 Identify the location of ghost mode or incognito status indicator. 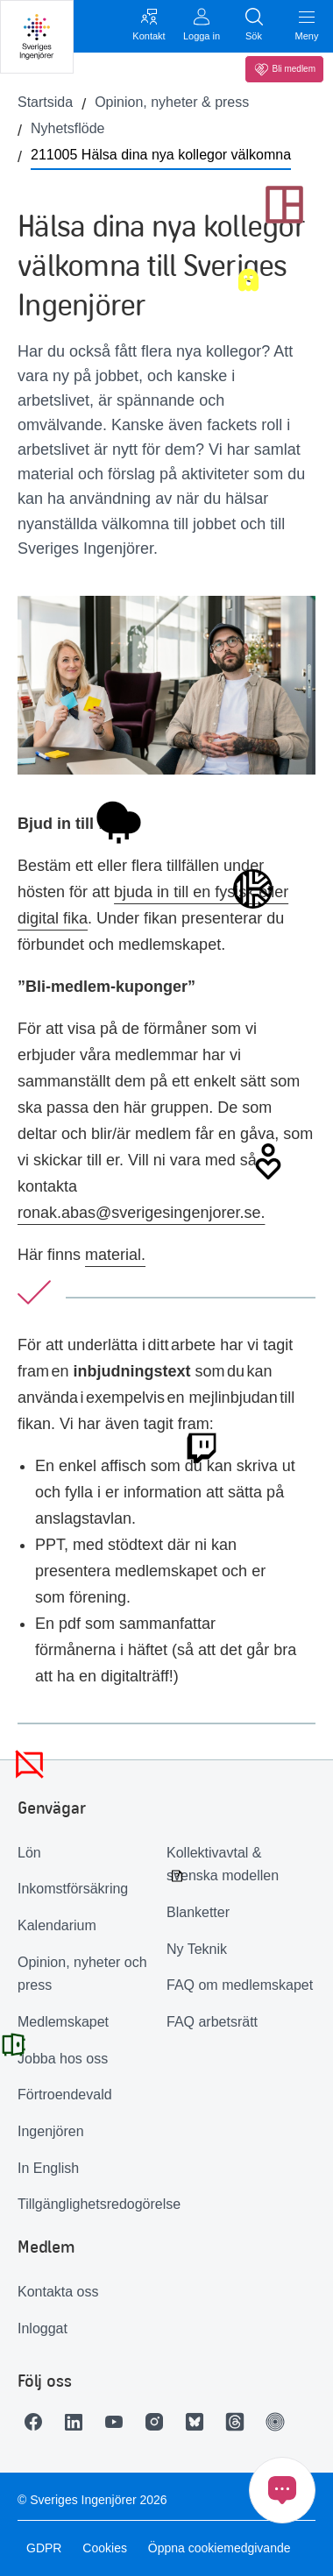
(248, 280).